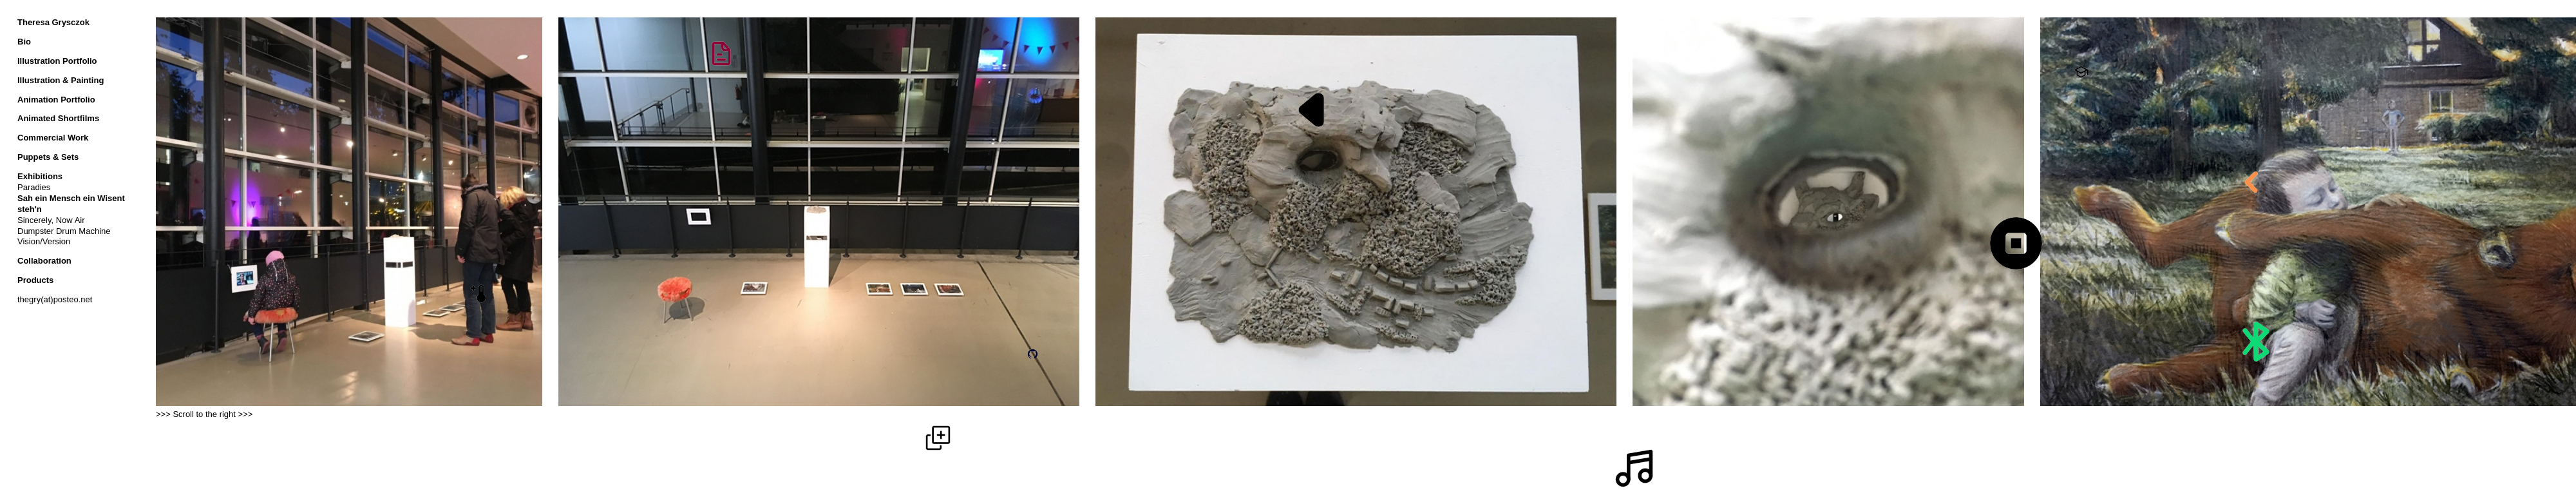 Image resolution: width=2576 pixels, height=495 pixels. What do you see at coordinates (479, 293) in the screenshot?
I see `increase temperature setting` at bounding box center [479, 293].